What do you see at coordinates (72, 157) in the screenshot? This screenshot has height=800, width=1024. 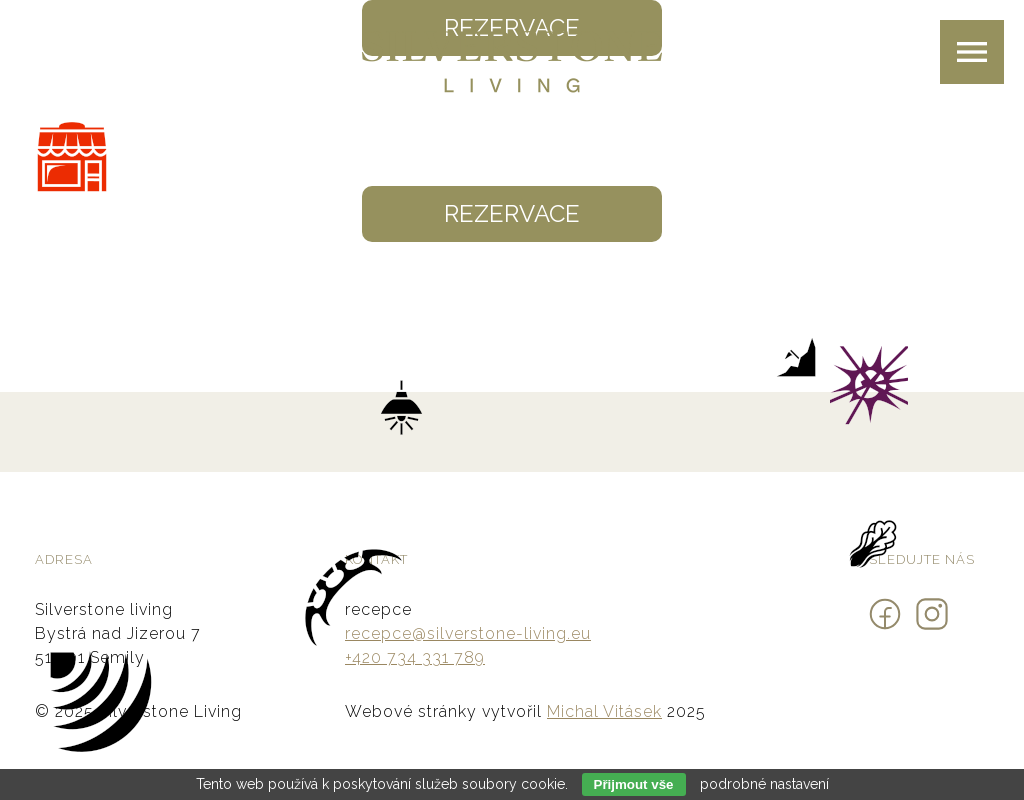 I see `open the in-game shop or store` at bounding box center [72, 157].